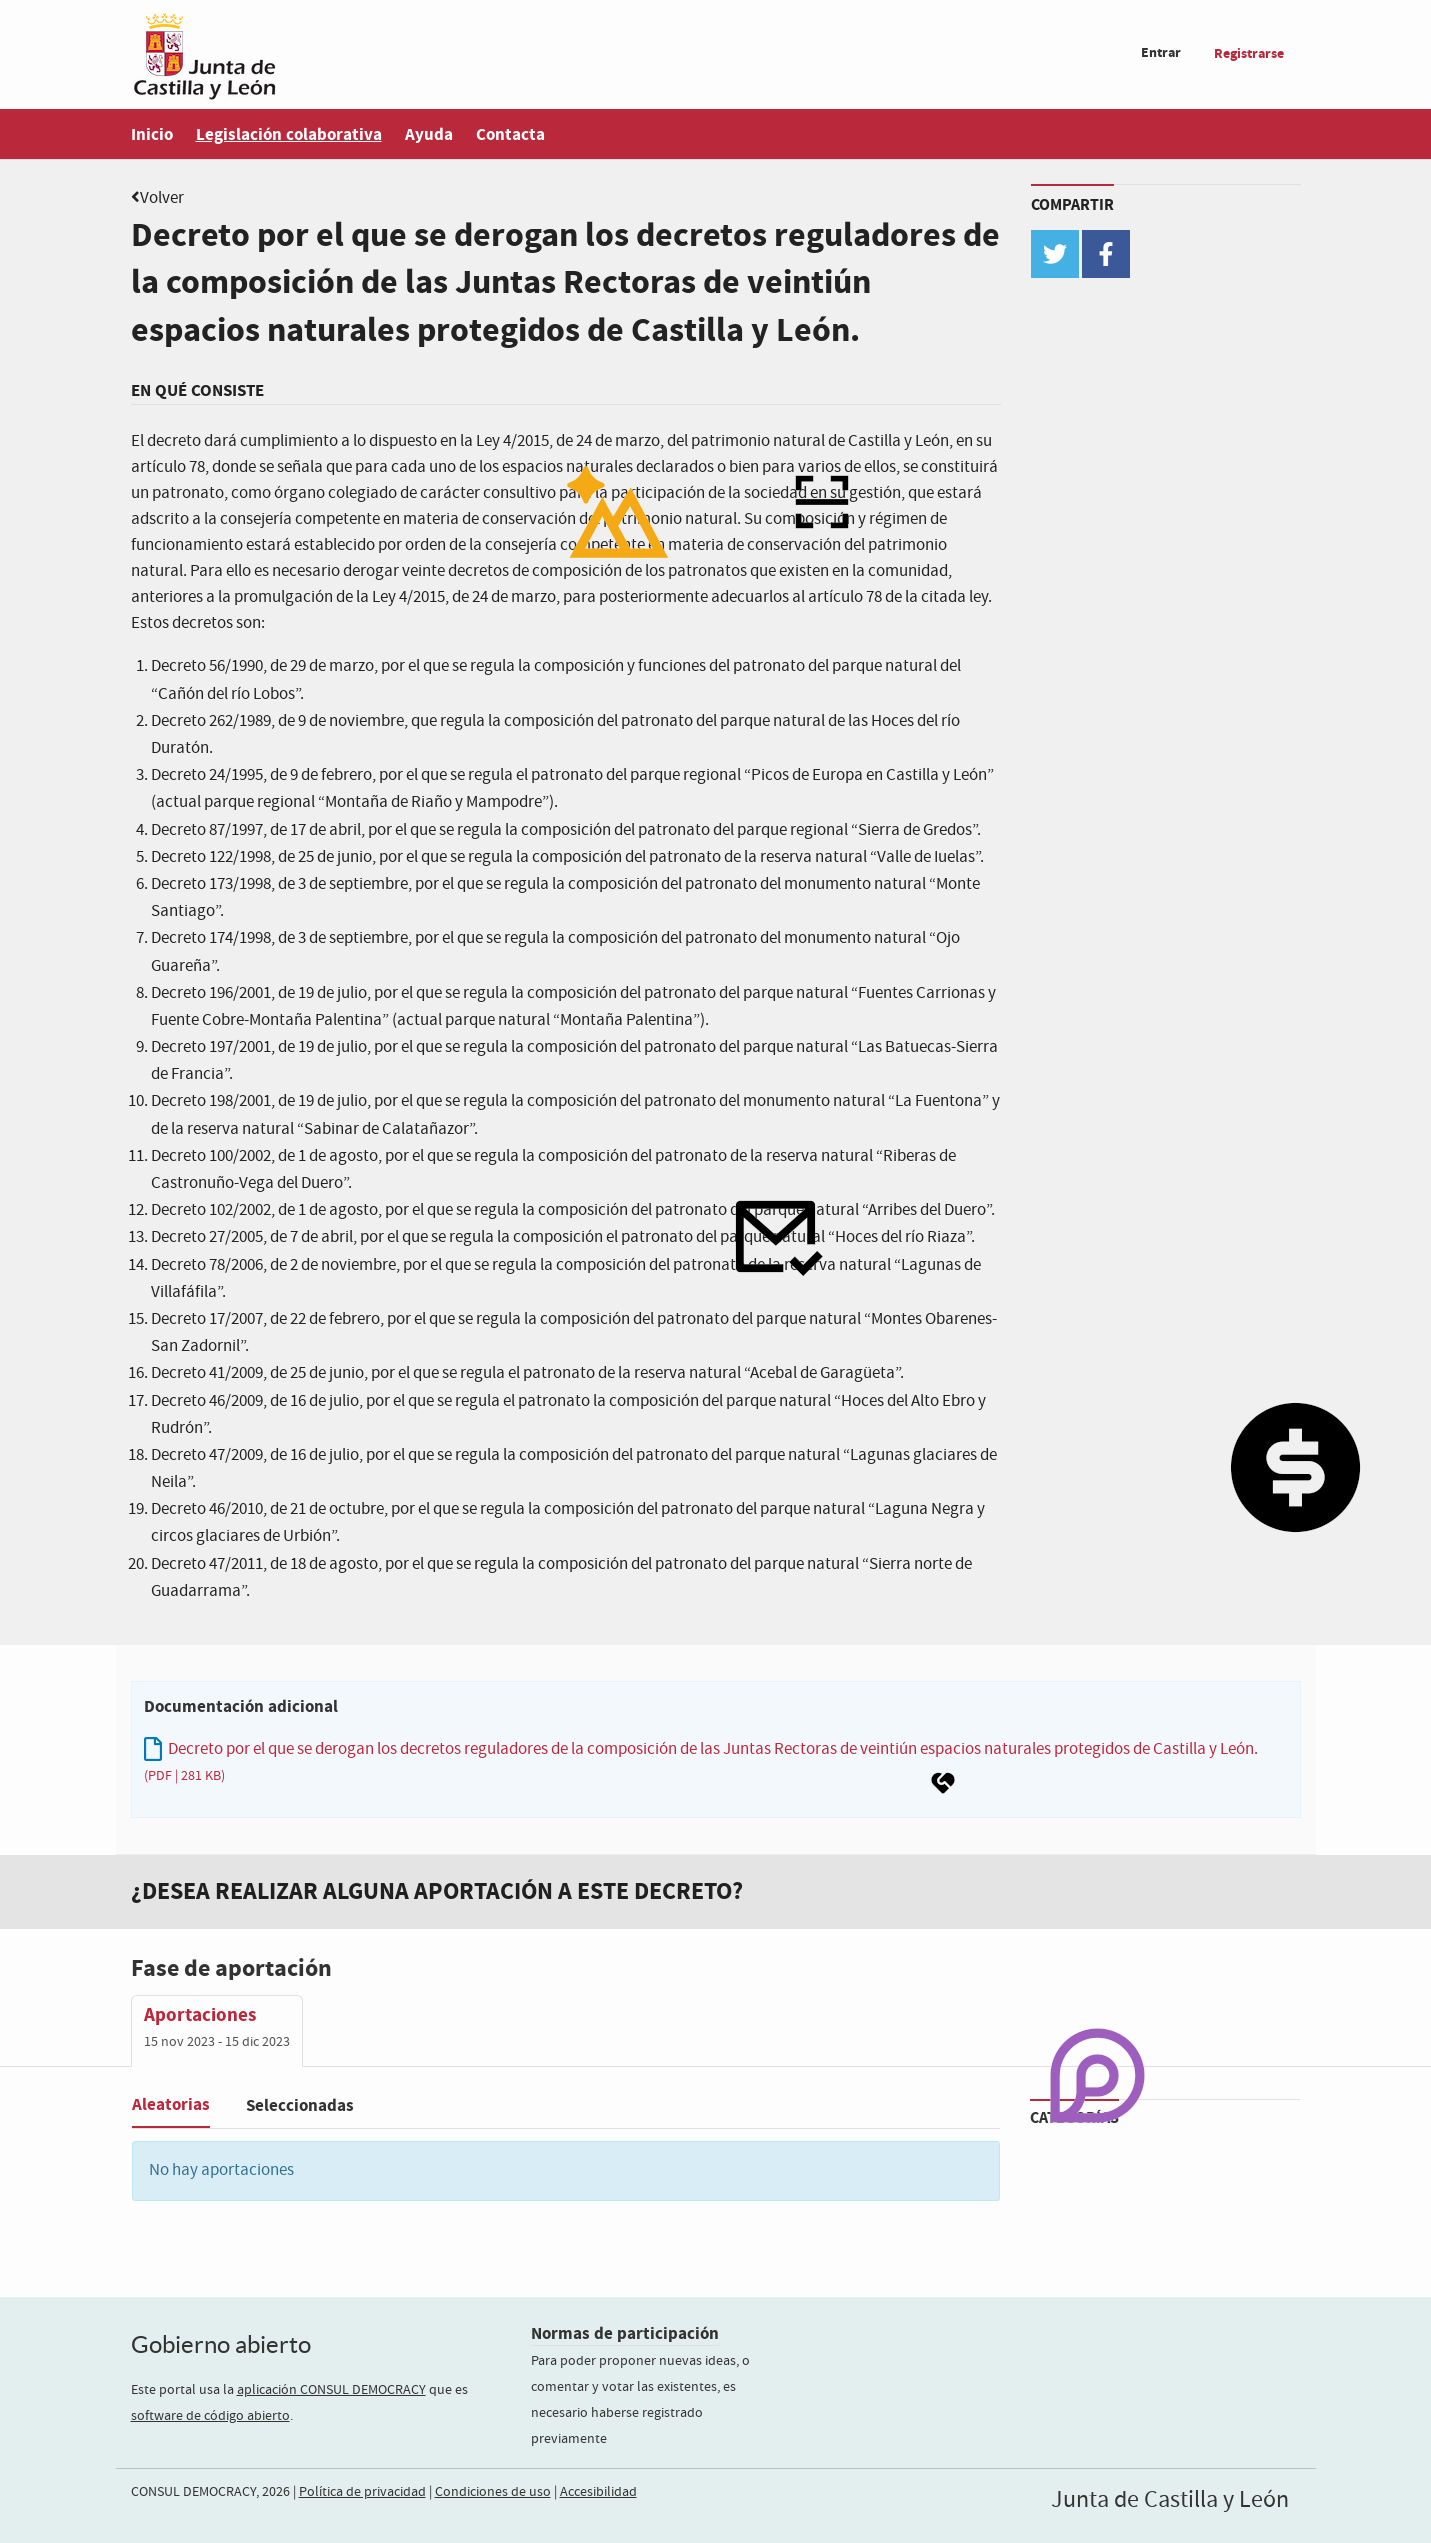  Describe the element at coordinates (616, 515) in the screenshot. I see `generate AI-enhanced landscape images` at that location.